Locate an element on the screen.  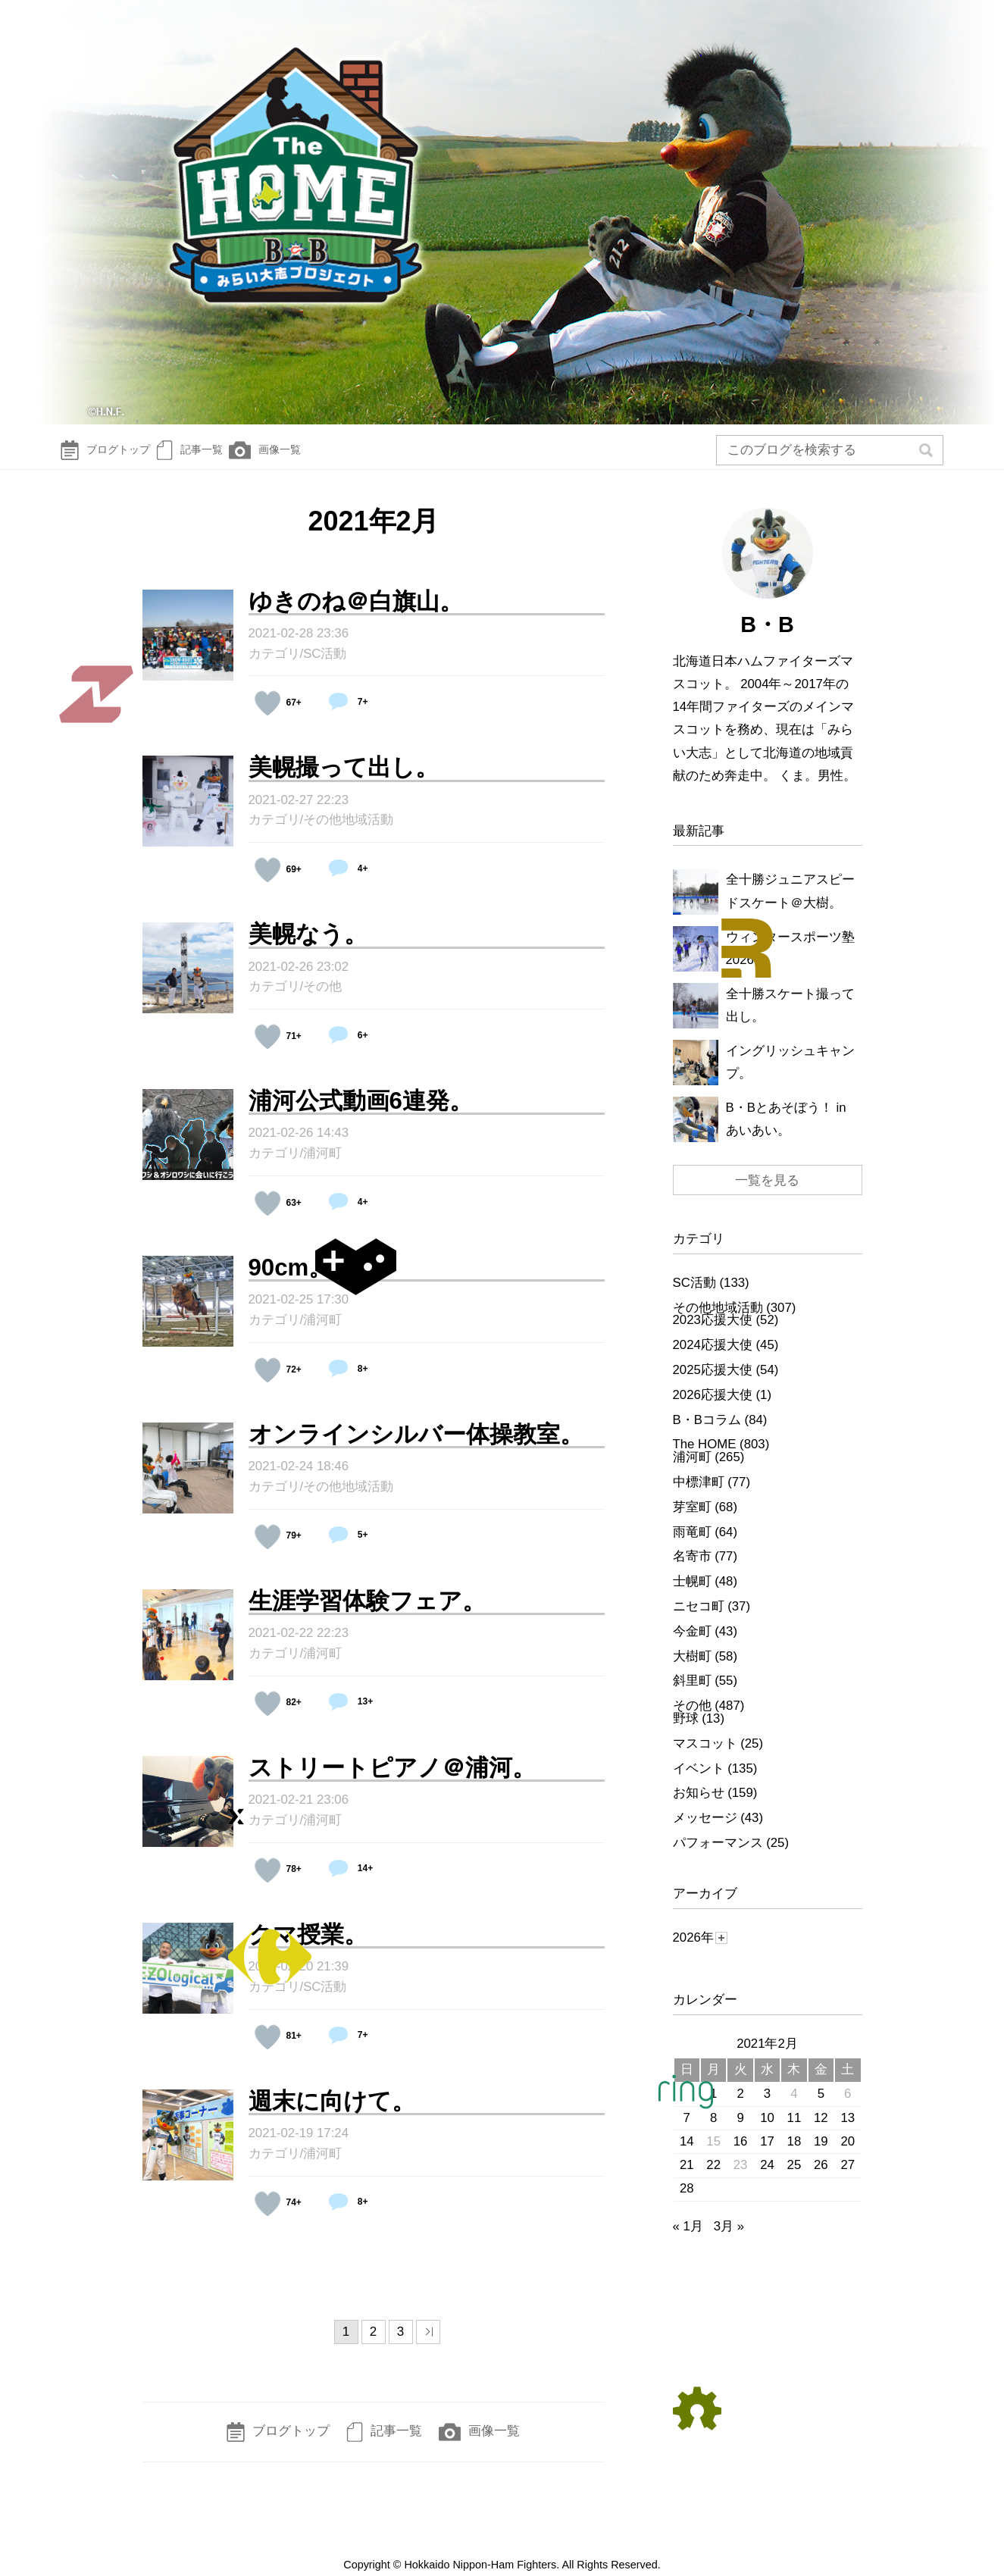
zincsearch logo is located at coordinates (96, 694).